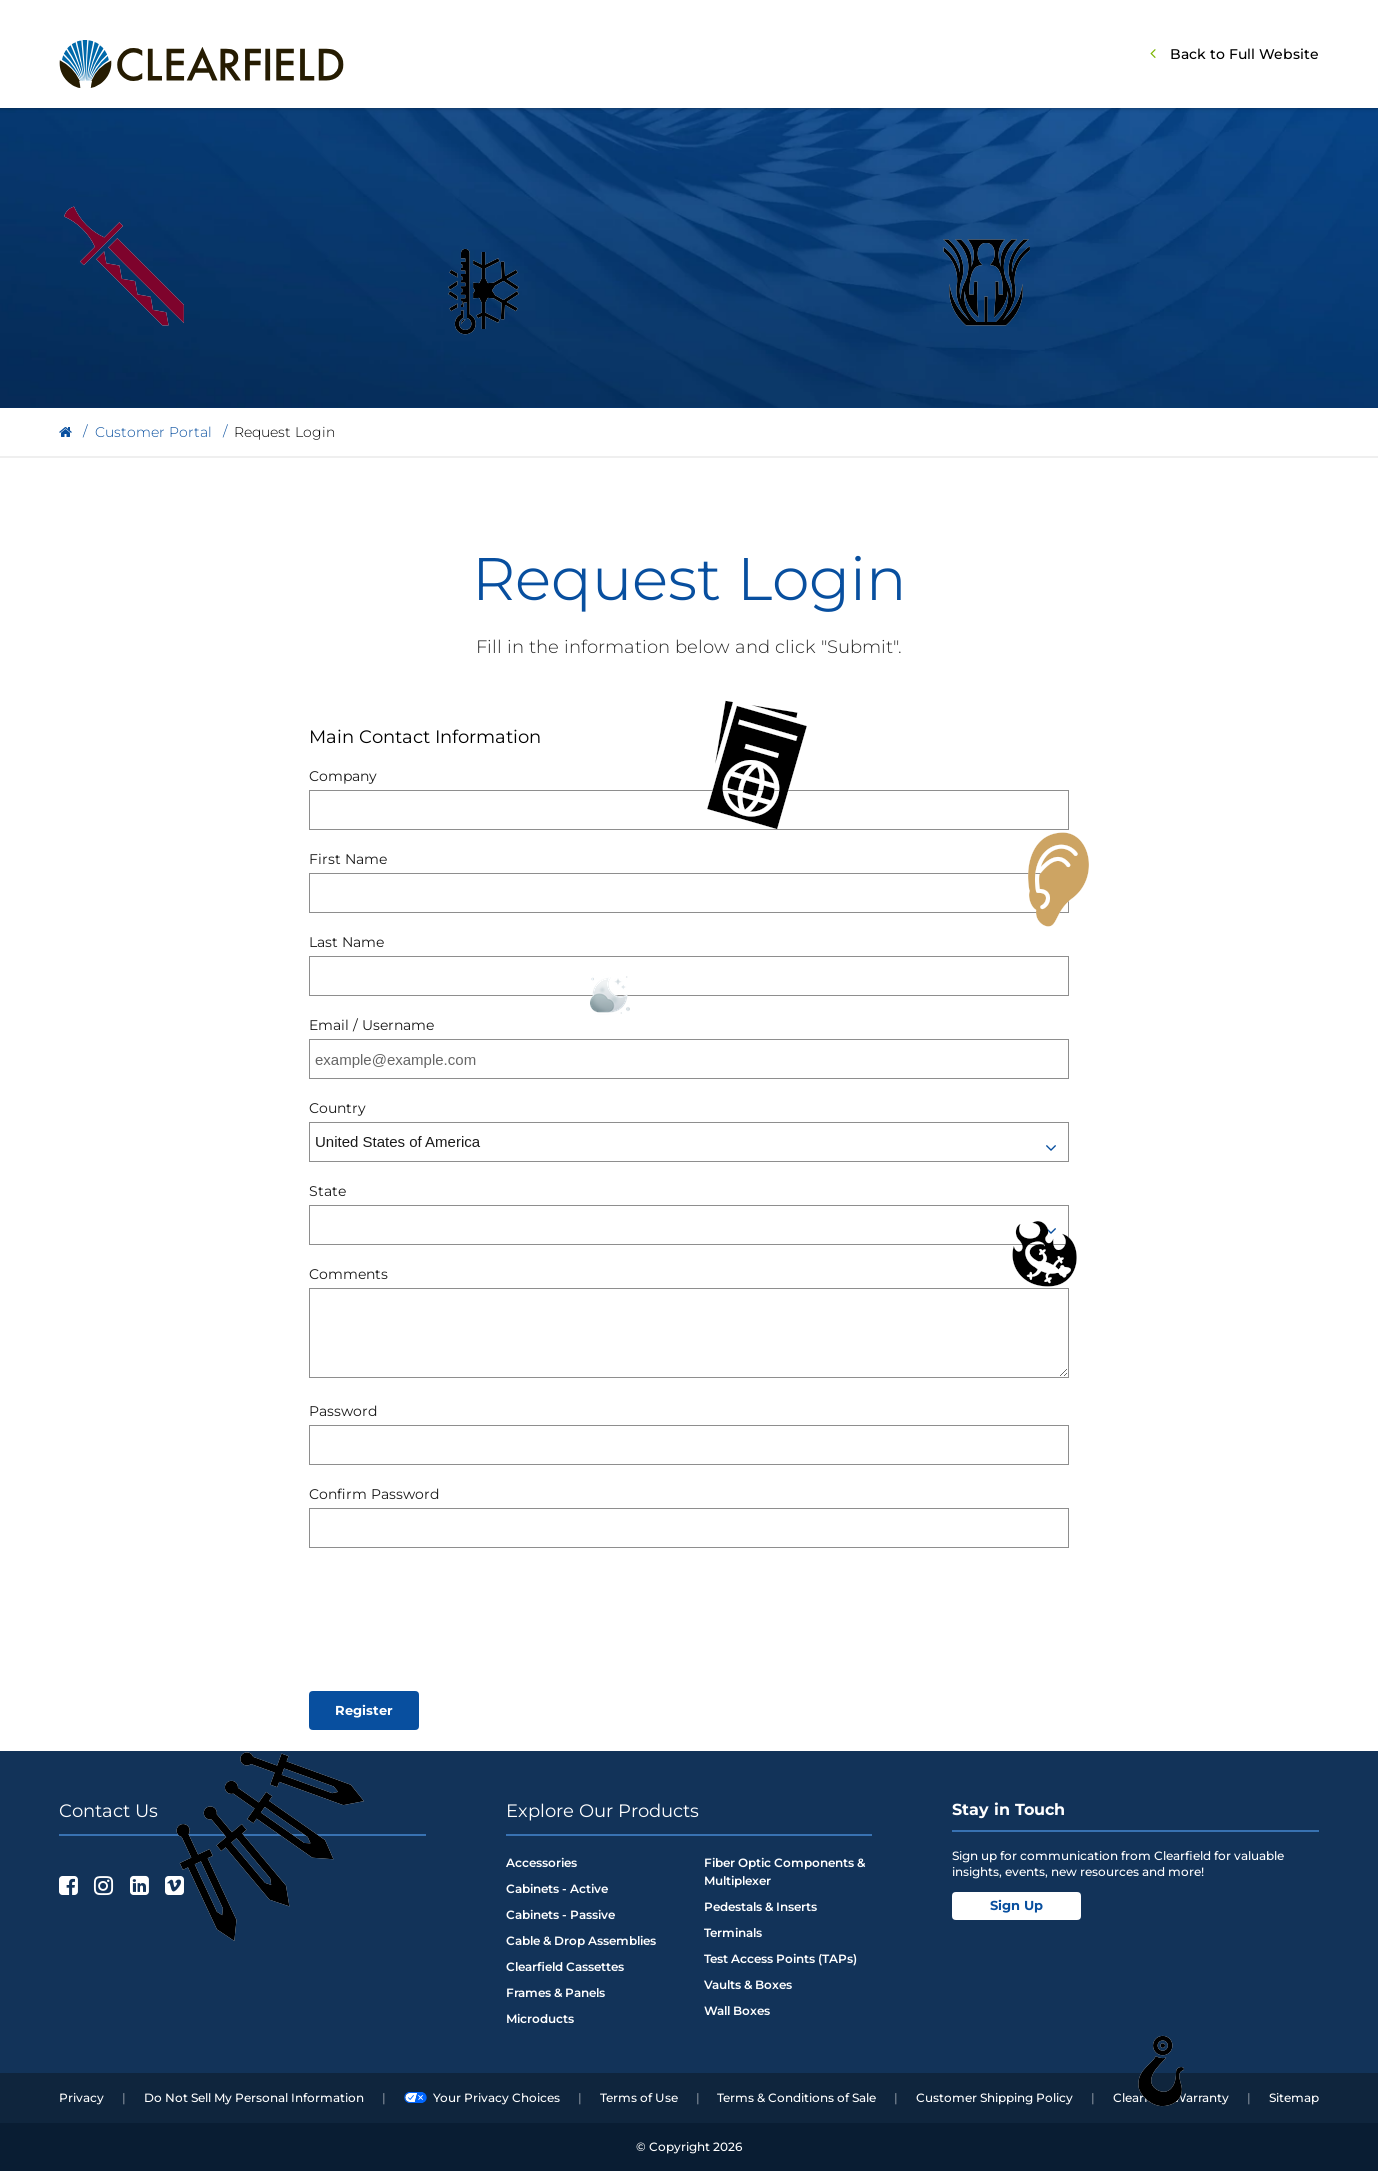 The image size is (1378, 2171). I want to click on select crocodile-themed sword weapon, so click(123, 265).